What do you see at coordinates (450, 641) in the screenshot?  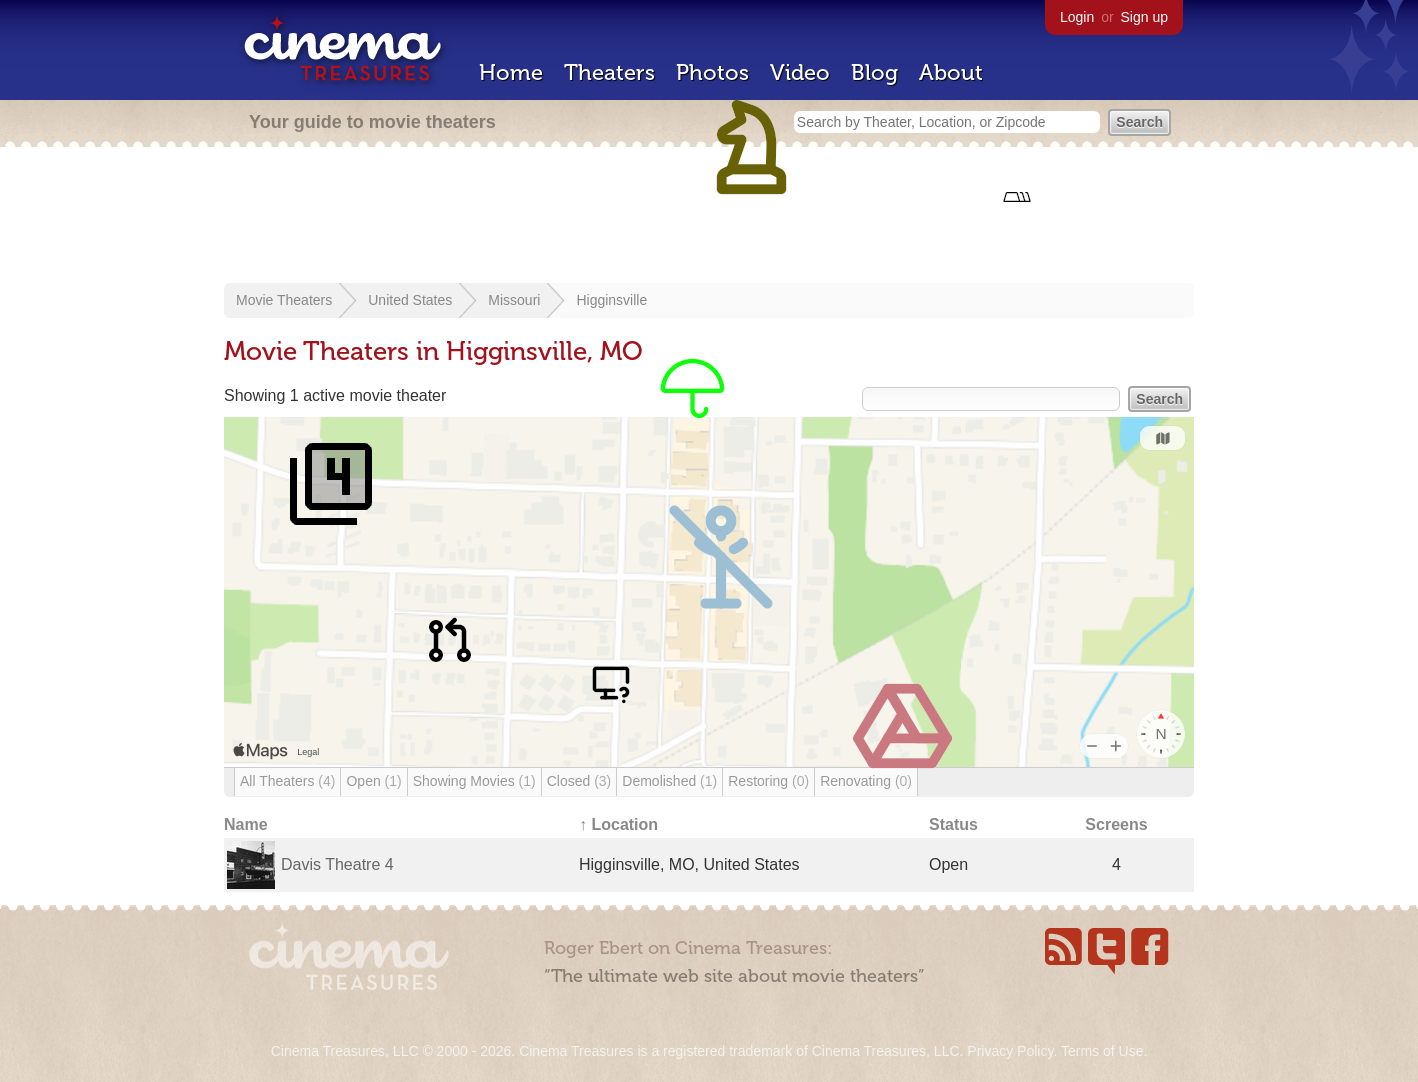 I see `create a new pull request` at bounding box center [450, 641].